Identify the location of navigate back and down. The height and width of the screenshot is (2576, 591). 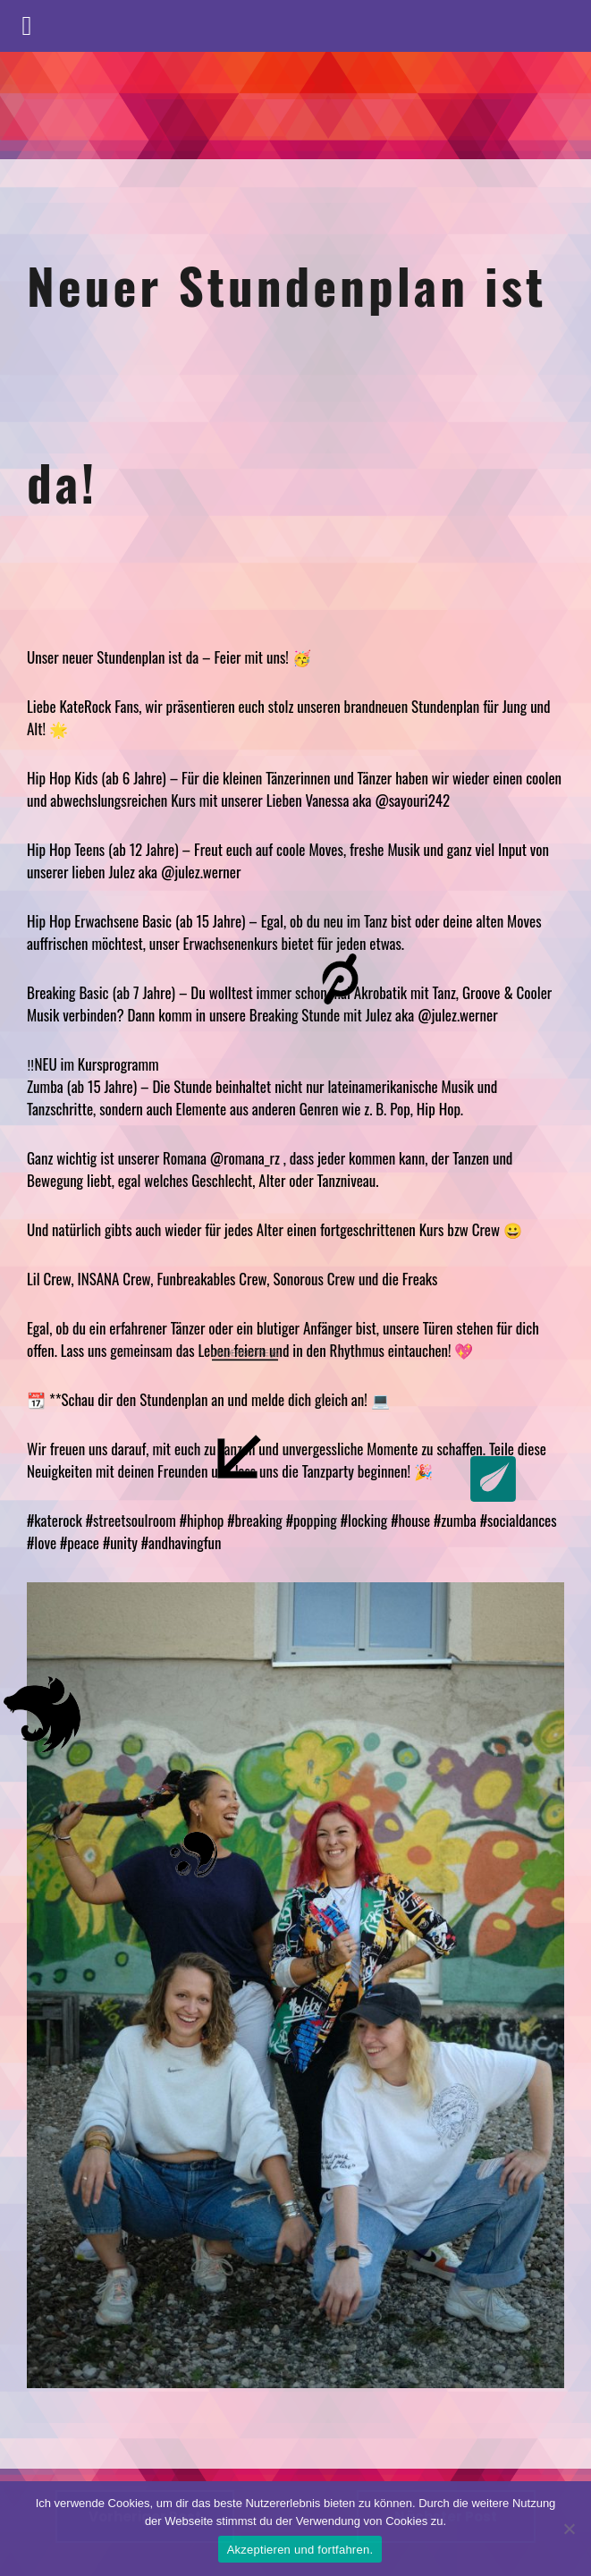
(235, 1460).